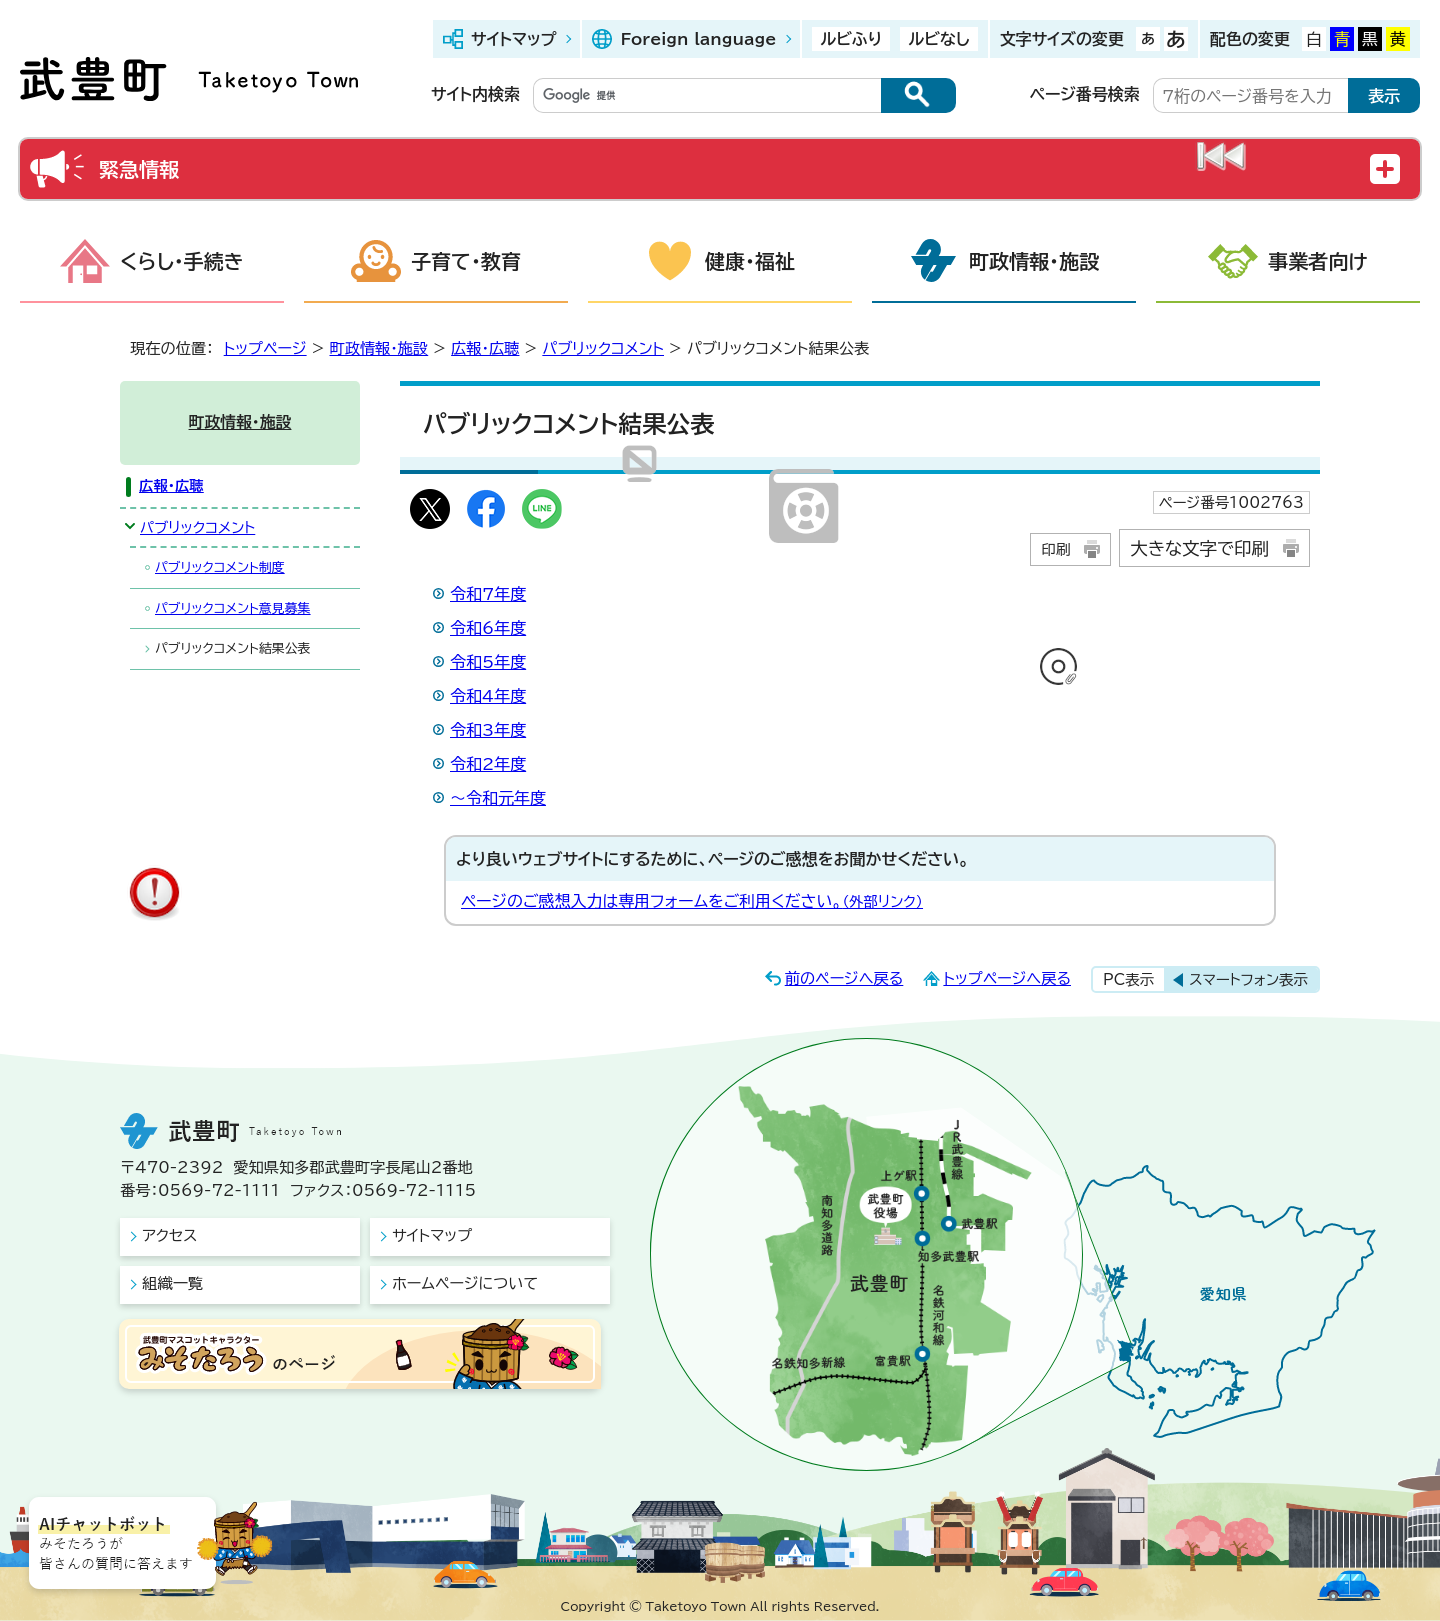  I want to click on skip to previous track, so click(1220, 155).